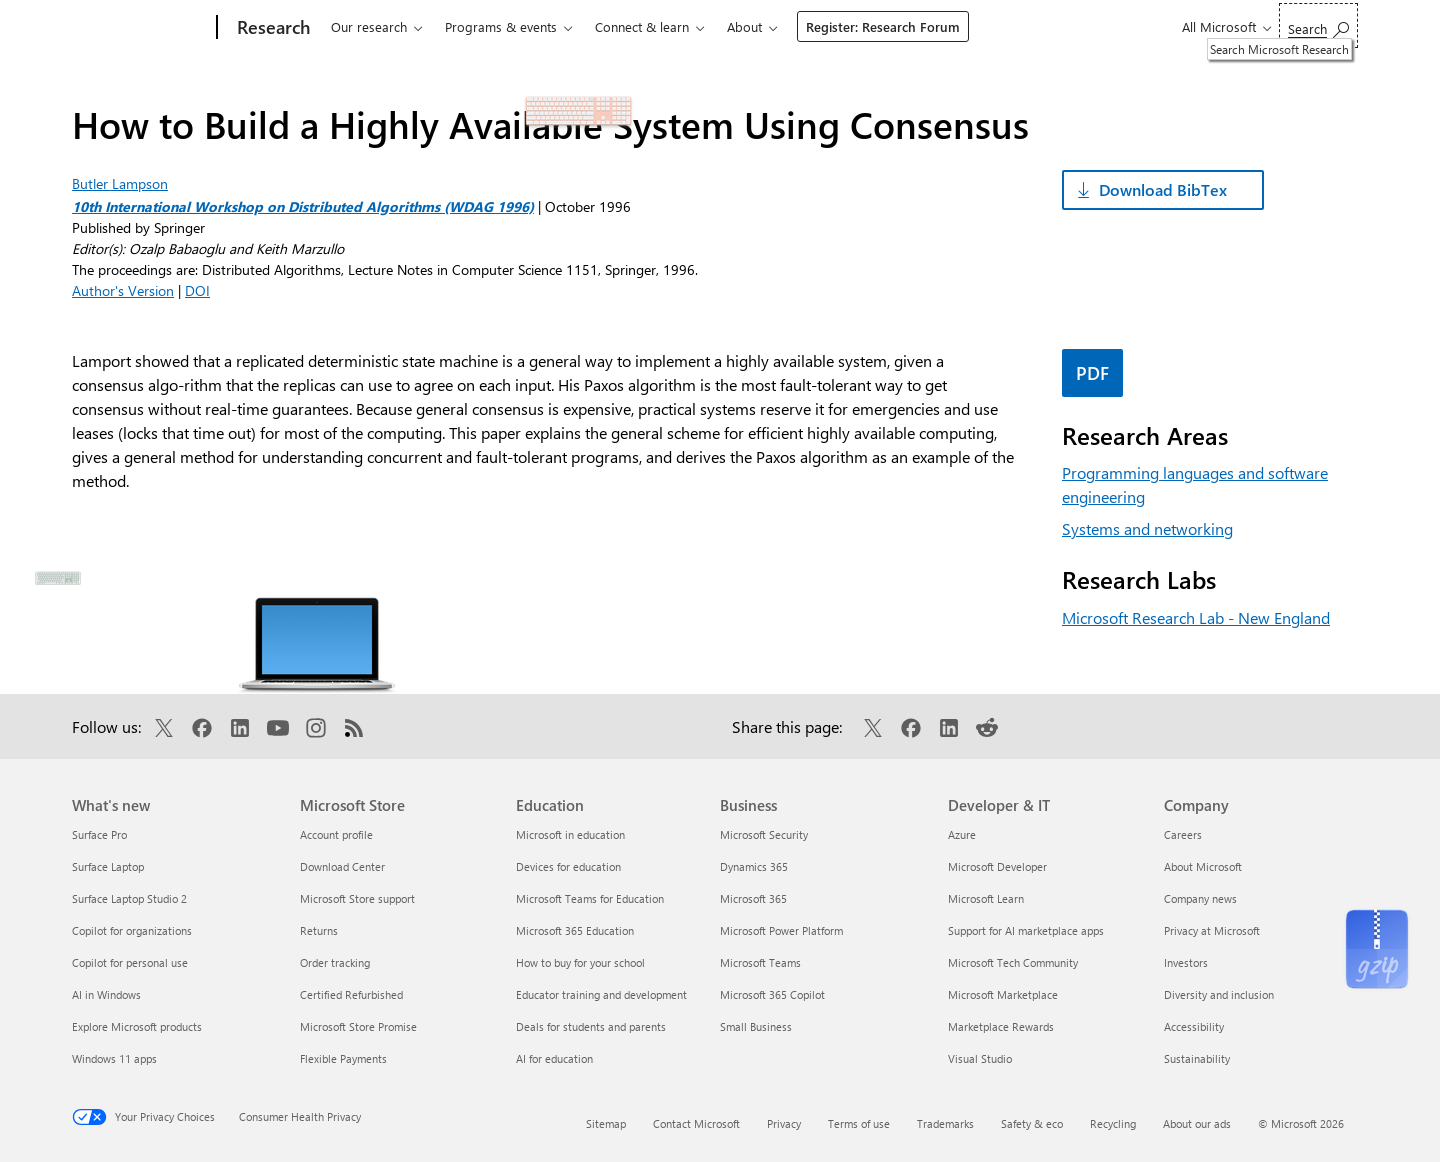  What do you see at coordinates (58, 578) in the screenshot?
I see `bluetooth keyboard connected successfully` at bounding box center [58, 578].